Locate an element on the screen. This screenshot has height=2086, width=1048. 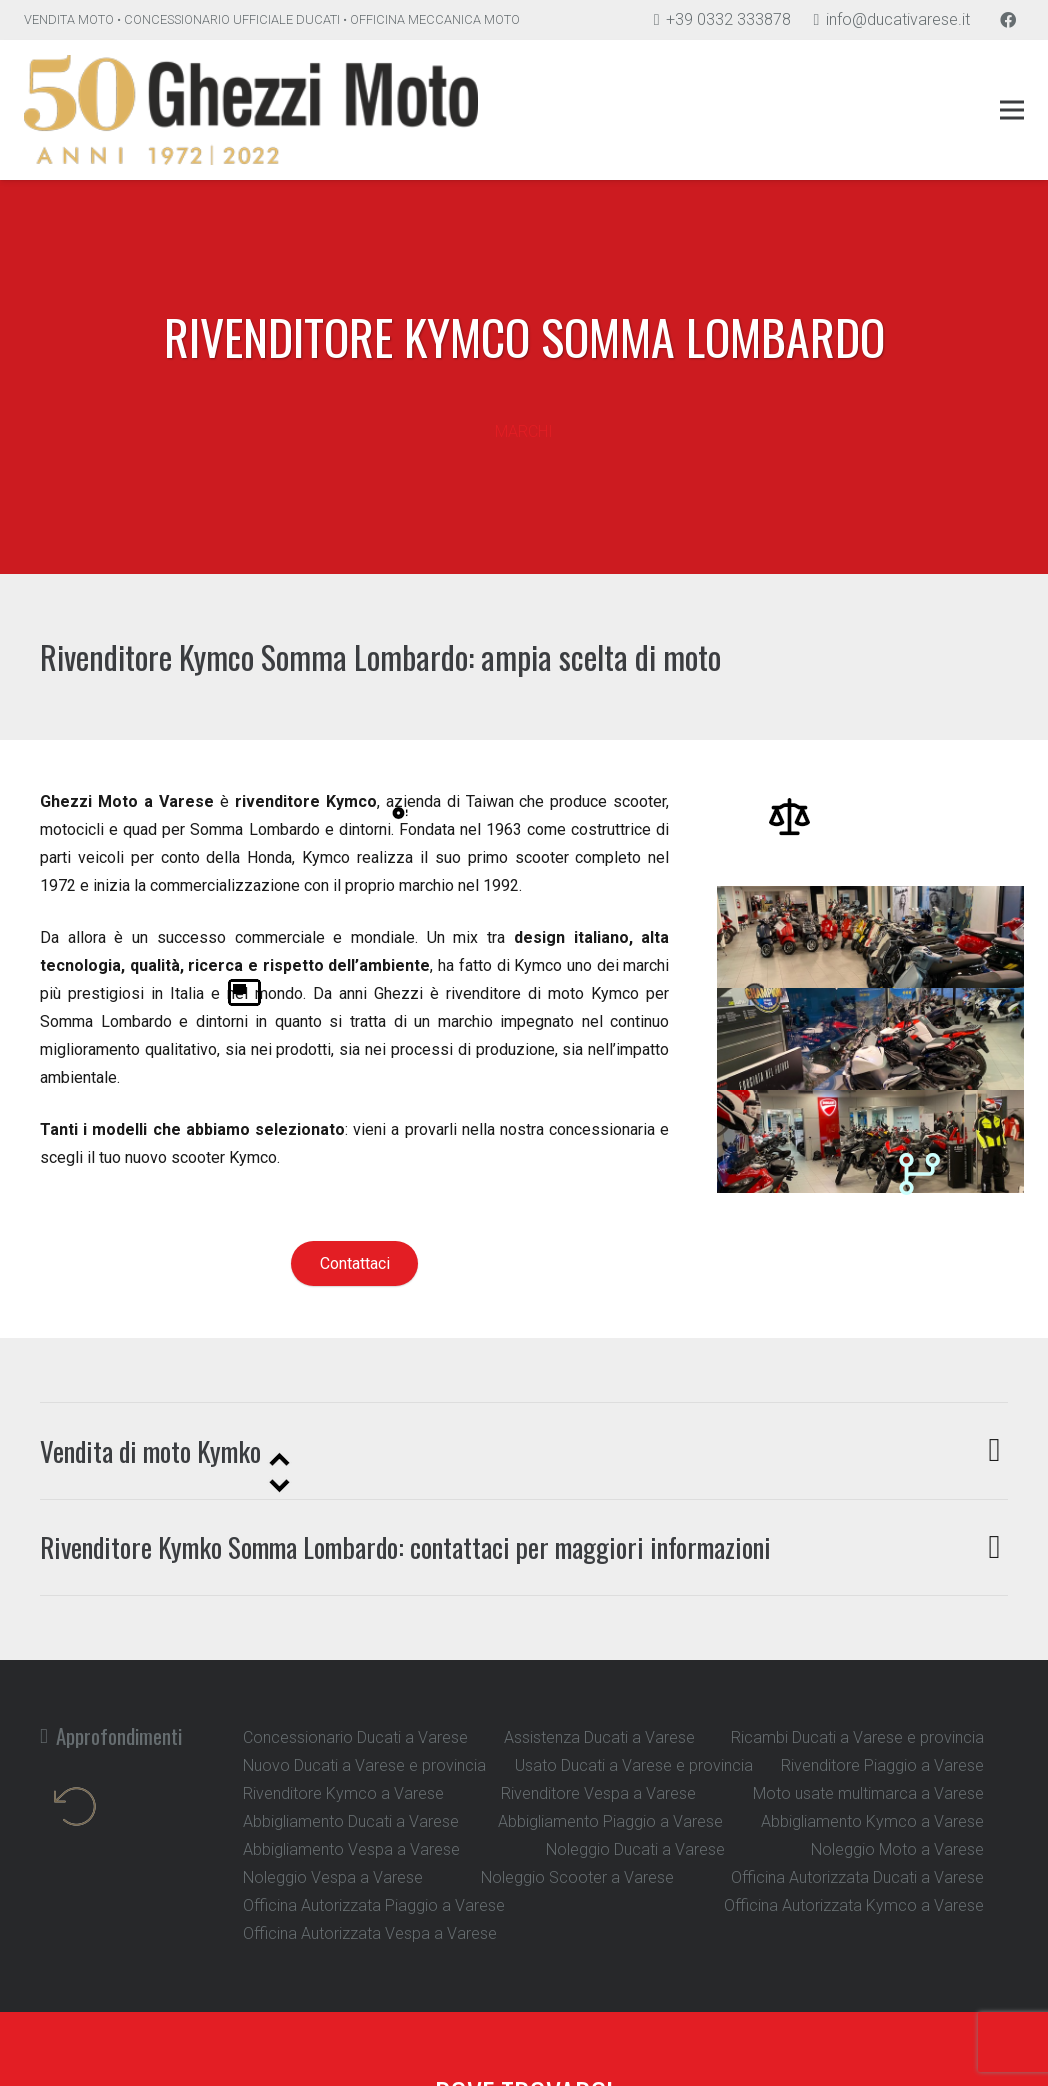
expand to show more content is located at coordinates (279, 1472).